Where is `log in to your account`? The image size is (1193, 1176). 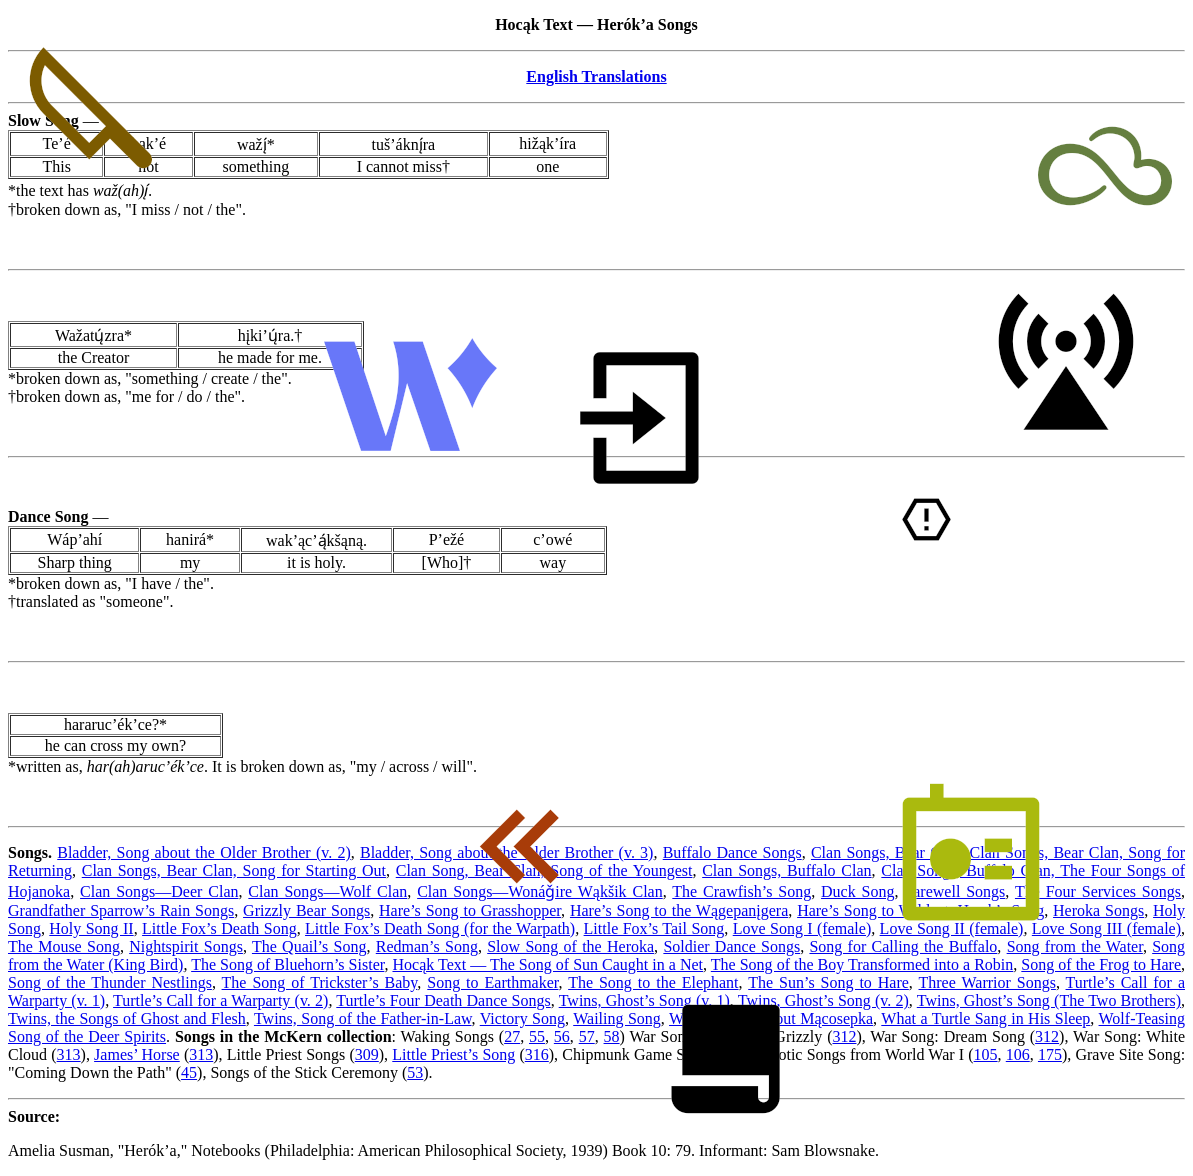
log in to your account is located at coordinates (646, 418).